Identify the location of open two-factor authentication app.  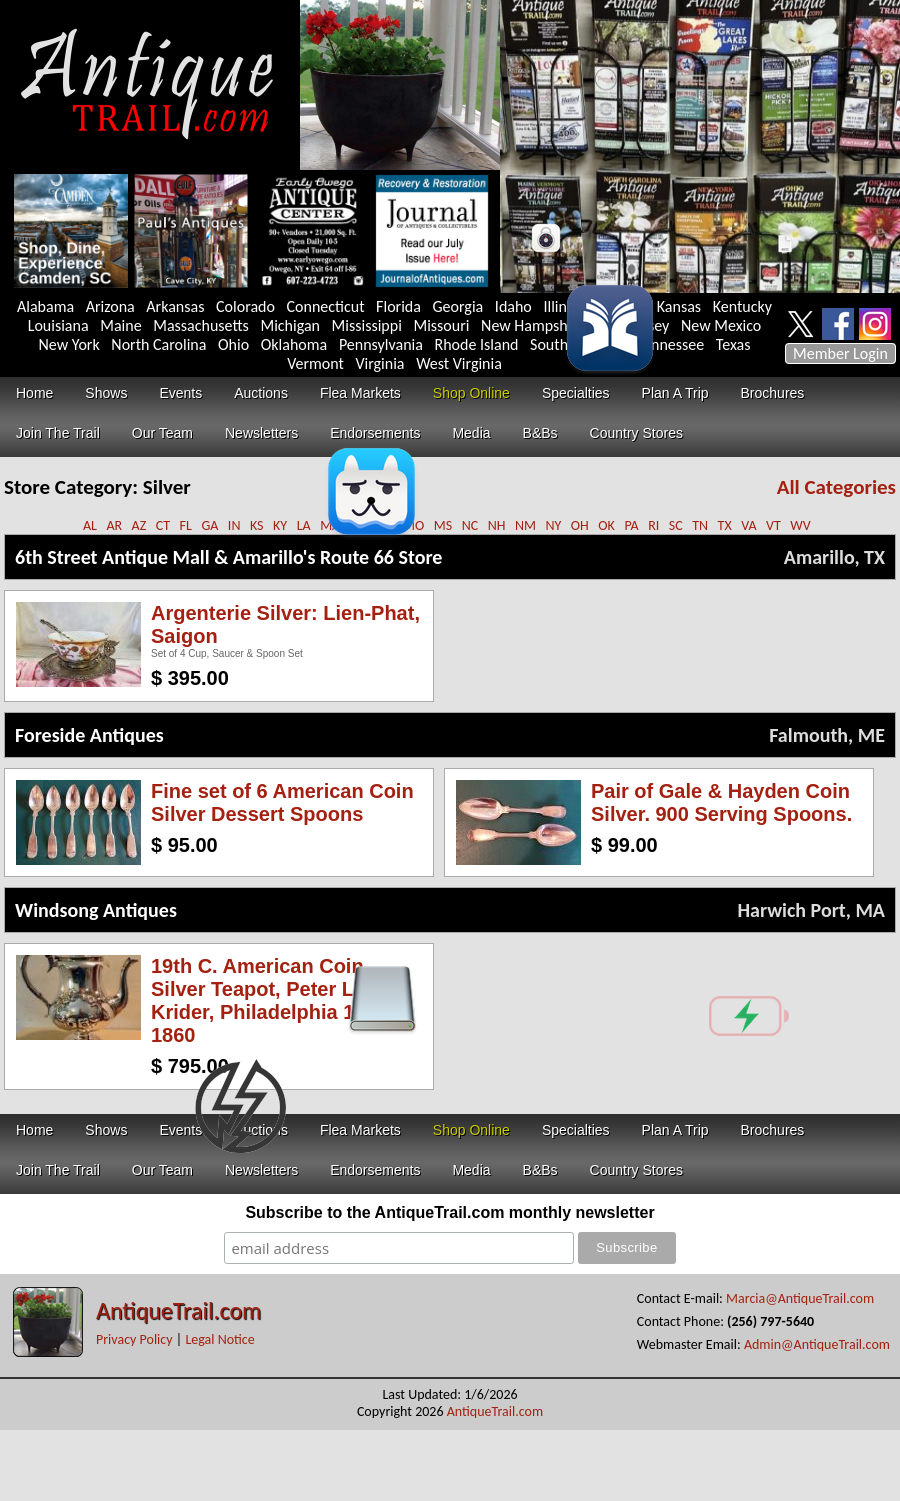
(546, 238).